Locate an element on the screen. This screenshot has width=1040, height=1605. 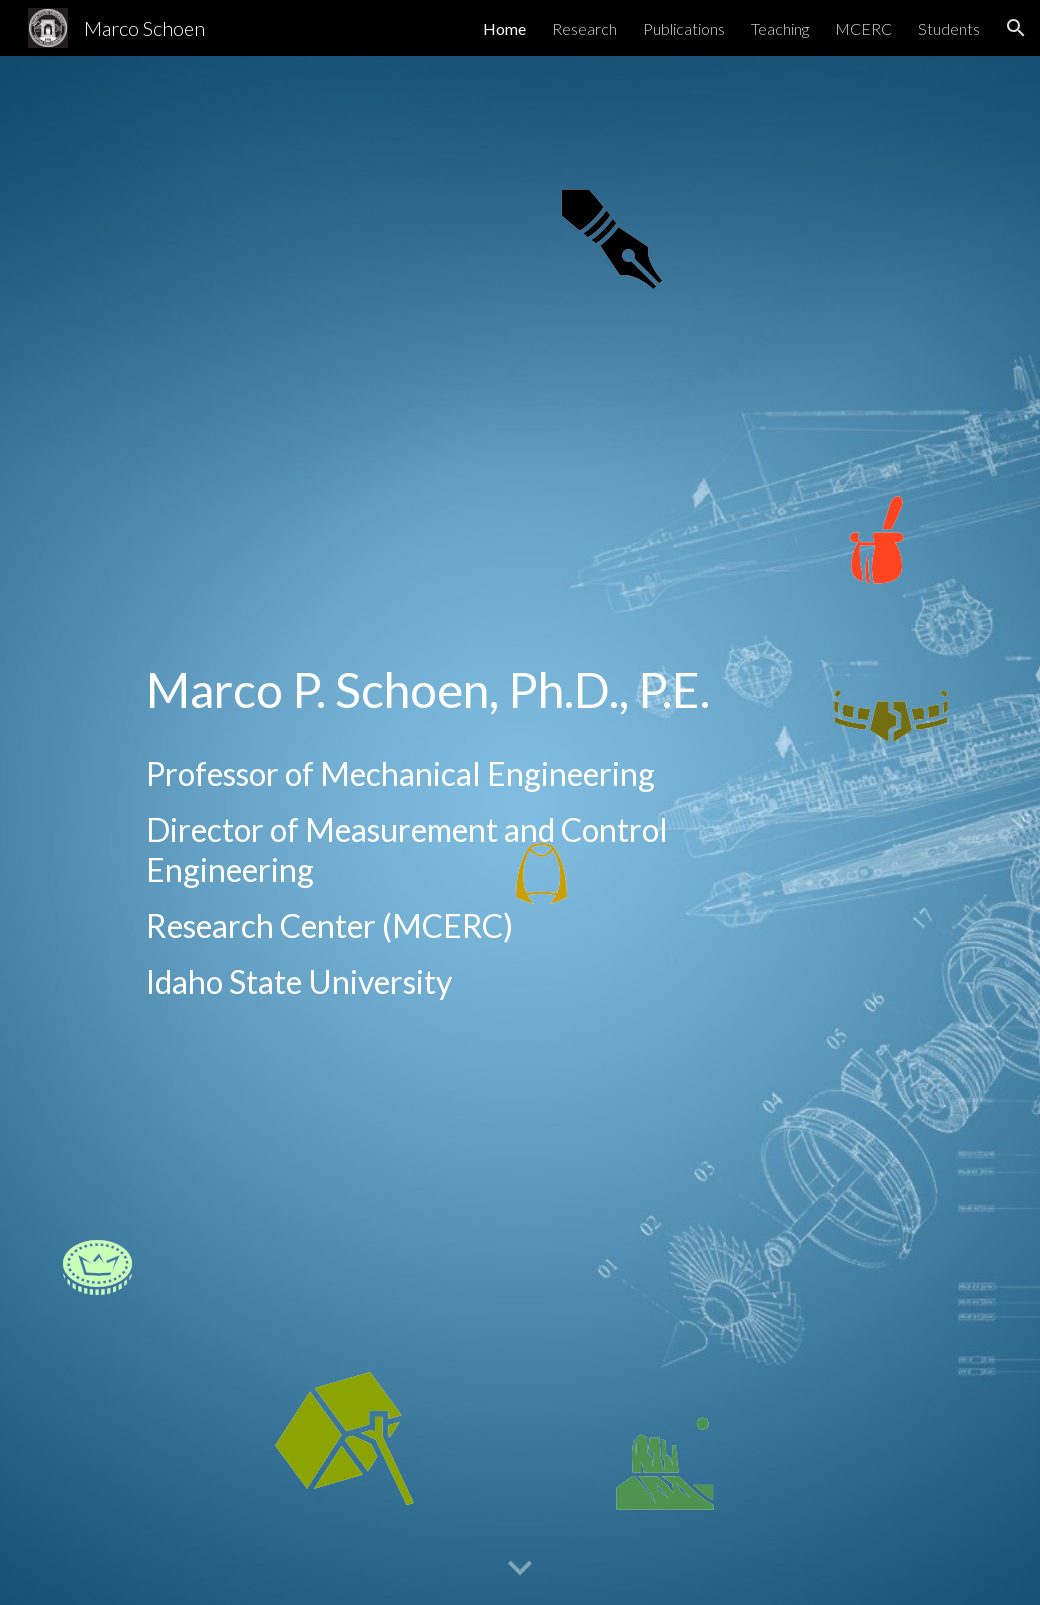
compose a new document or note is located at coordinates (612, 239).